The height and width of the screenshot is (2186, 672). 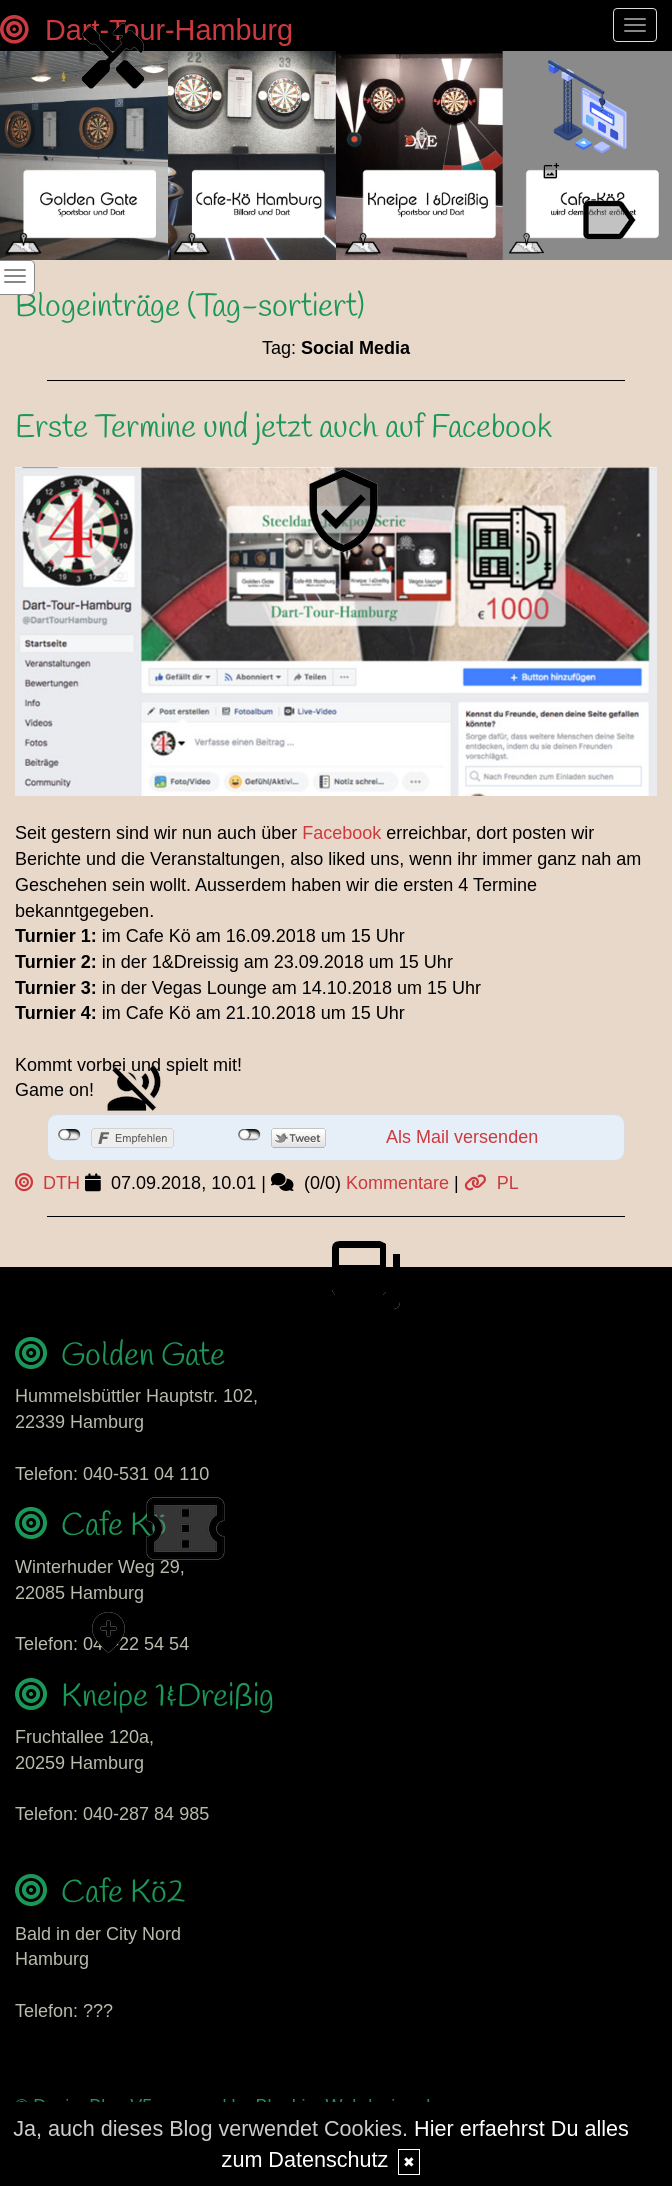 I want to click on add a new photo to your gallery, so click(x=551, y=171).